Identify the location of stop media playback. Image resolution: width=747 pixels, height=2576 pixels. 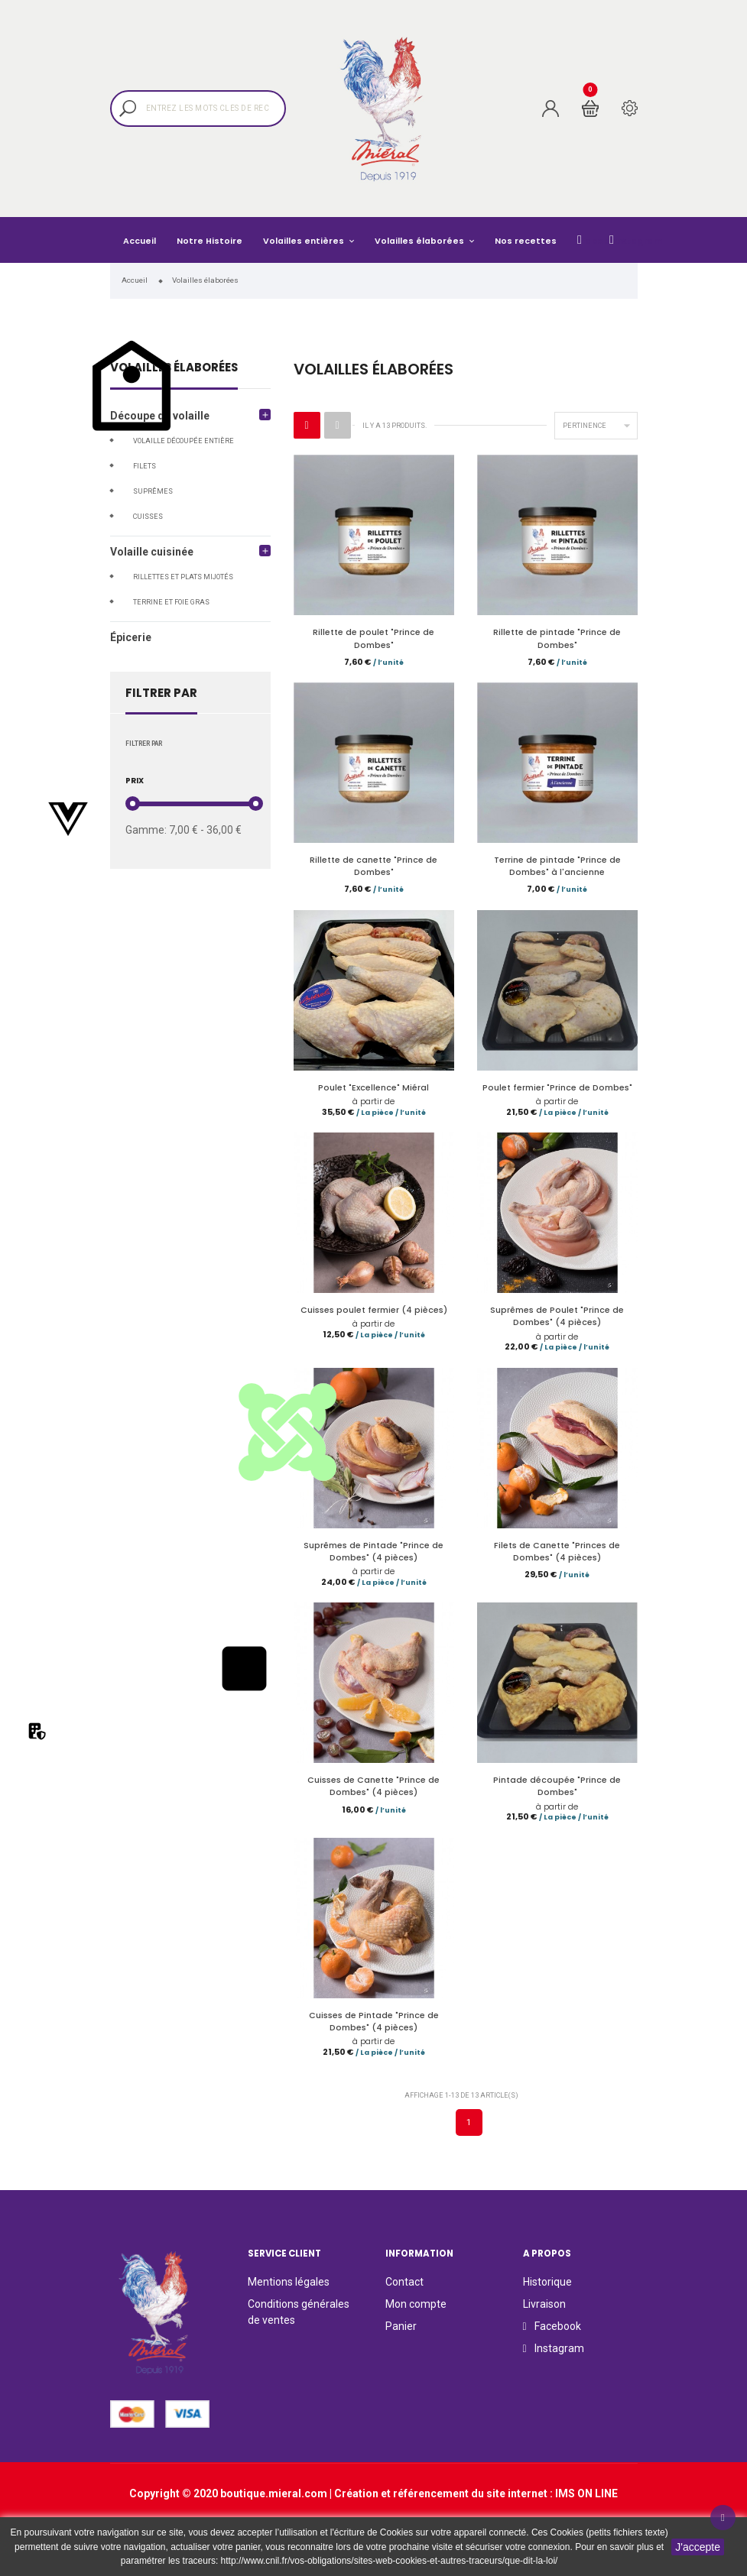
(244, 1668).